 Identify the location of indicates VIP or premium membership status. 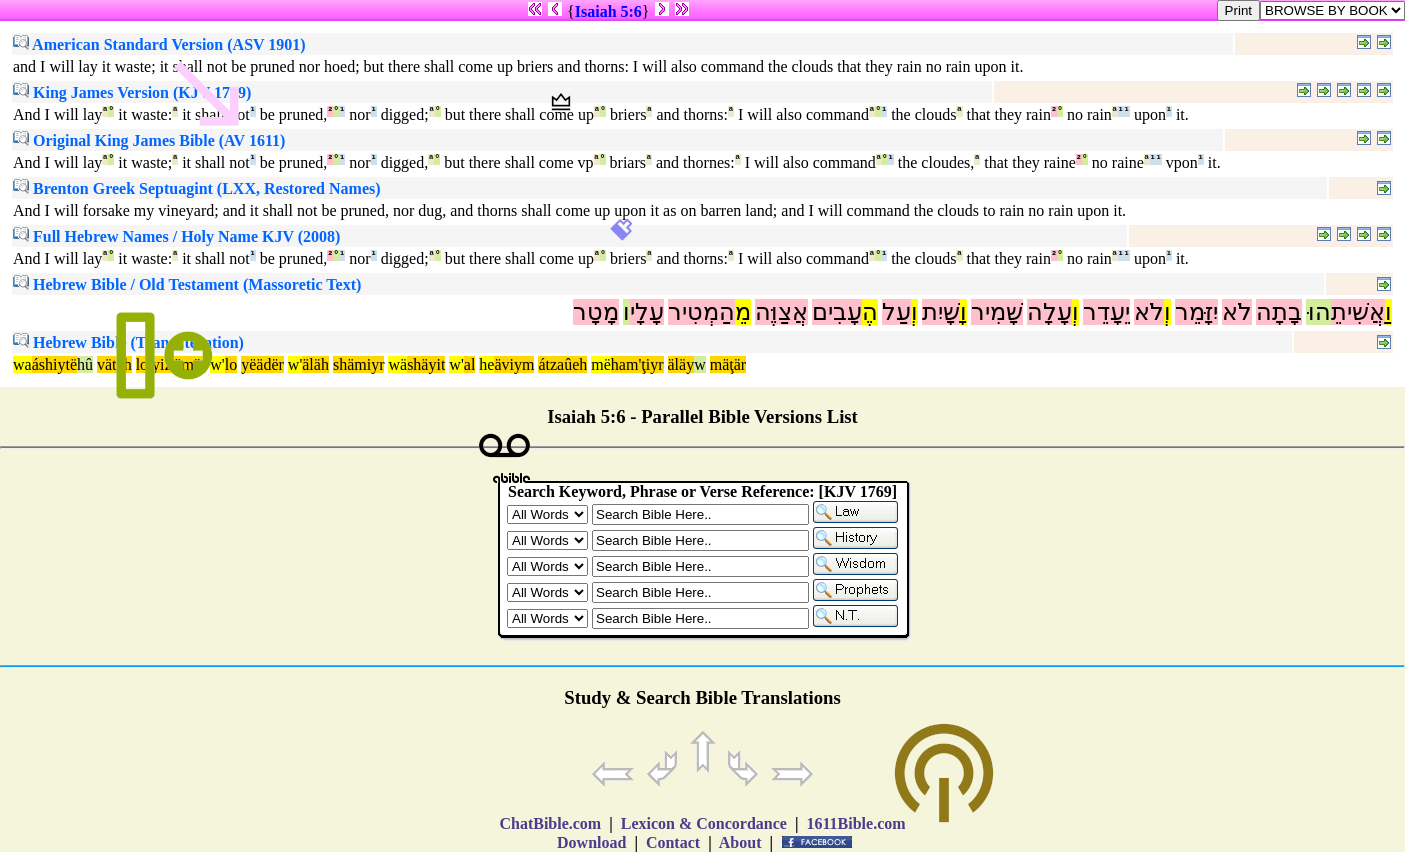
(561, 102).